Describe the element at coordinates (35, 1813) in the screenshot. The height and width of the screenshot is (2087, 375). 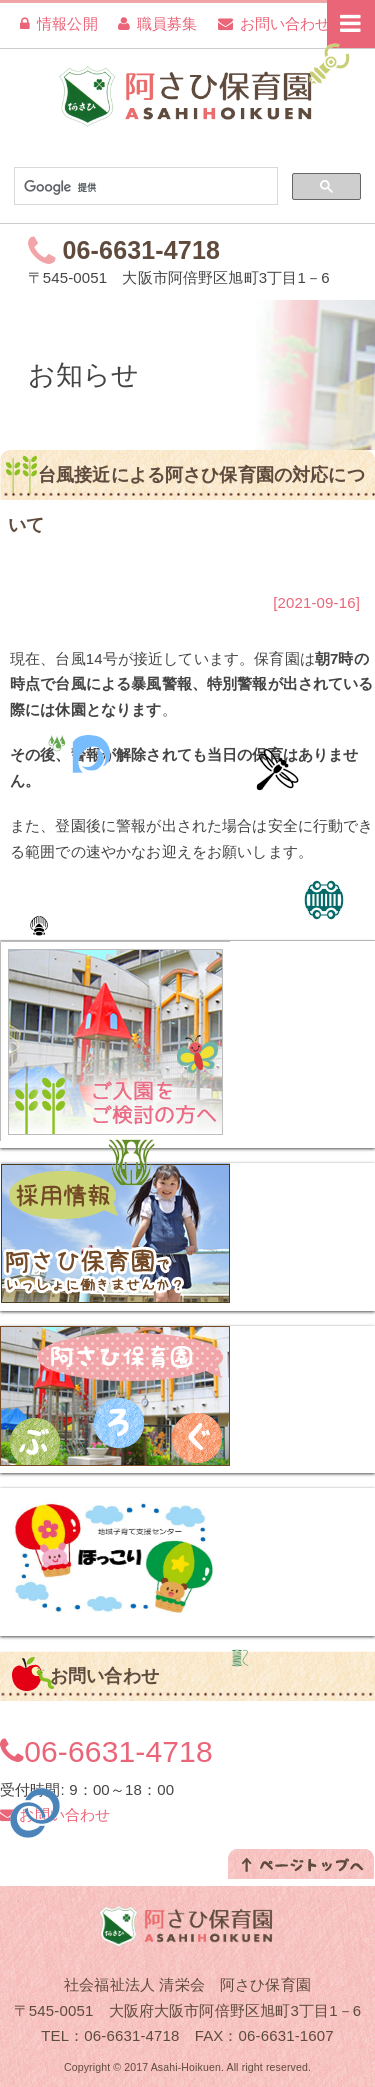
I see `view linked or connected accounts` at that location.